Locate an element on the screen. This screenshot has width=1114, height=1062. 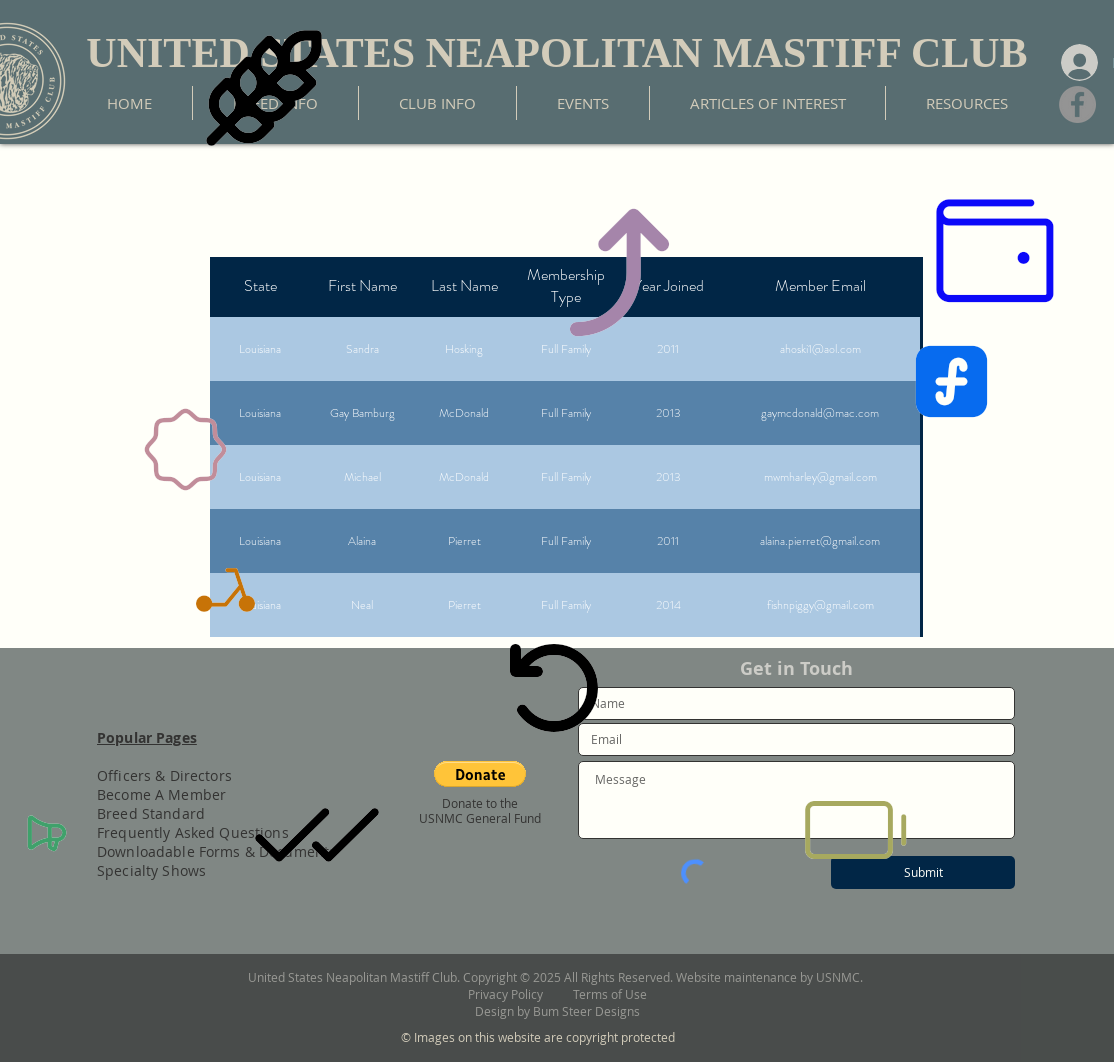
indicates a verified or certified status is located at coordinates (185, 449).